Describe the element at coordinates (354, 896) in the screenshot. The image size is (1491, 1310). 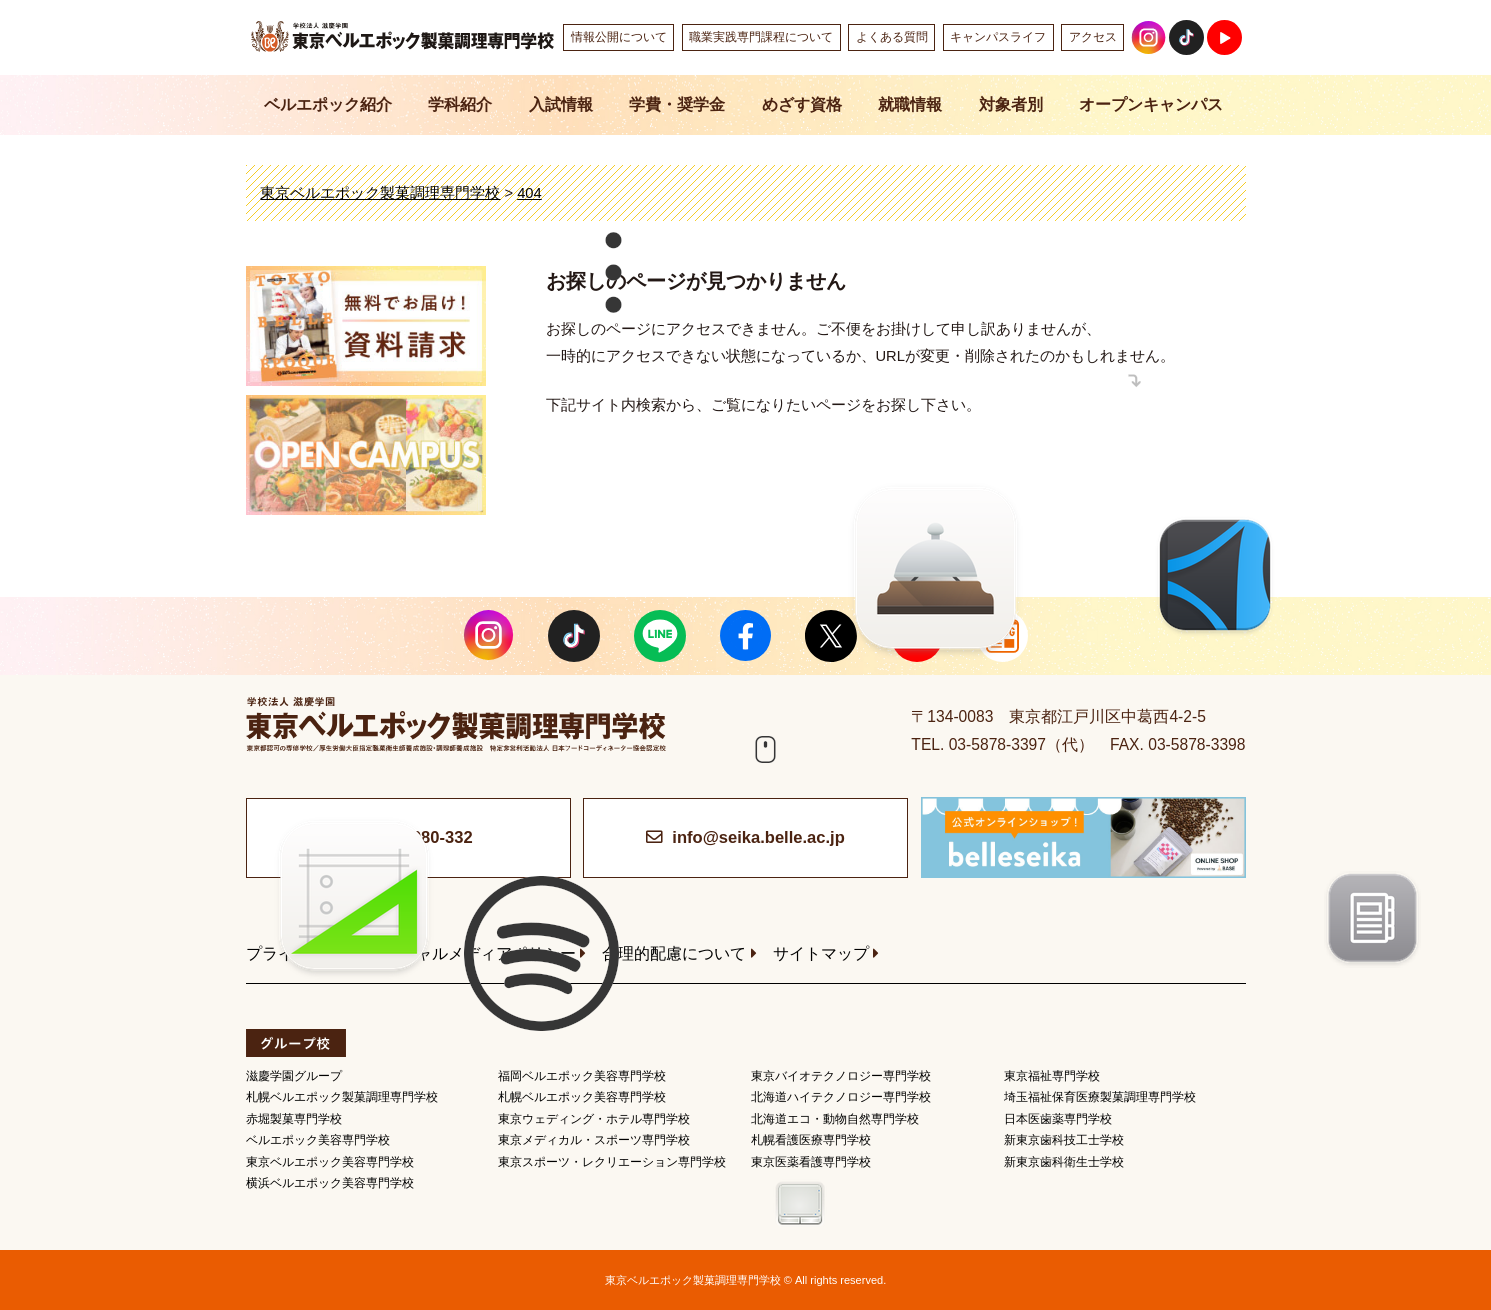
I see `open glade interface designer` at that location.